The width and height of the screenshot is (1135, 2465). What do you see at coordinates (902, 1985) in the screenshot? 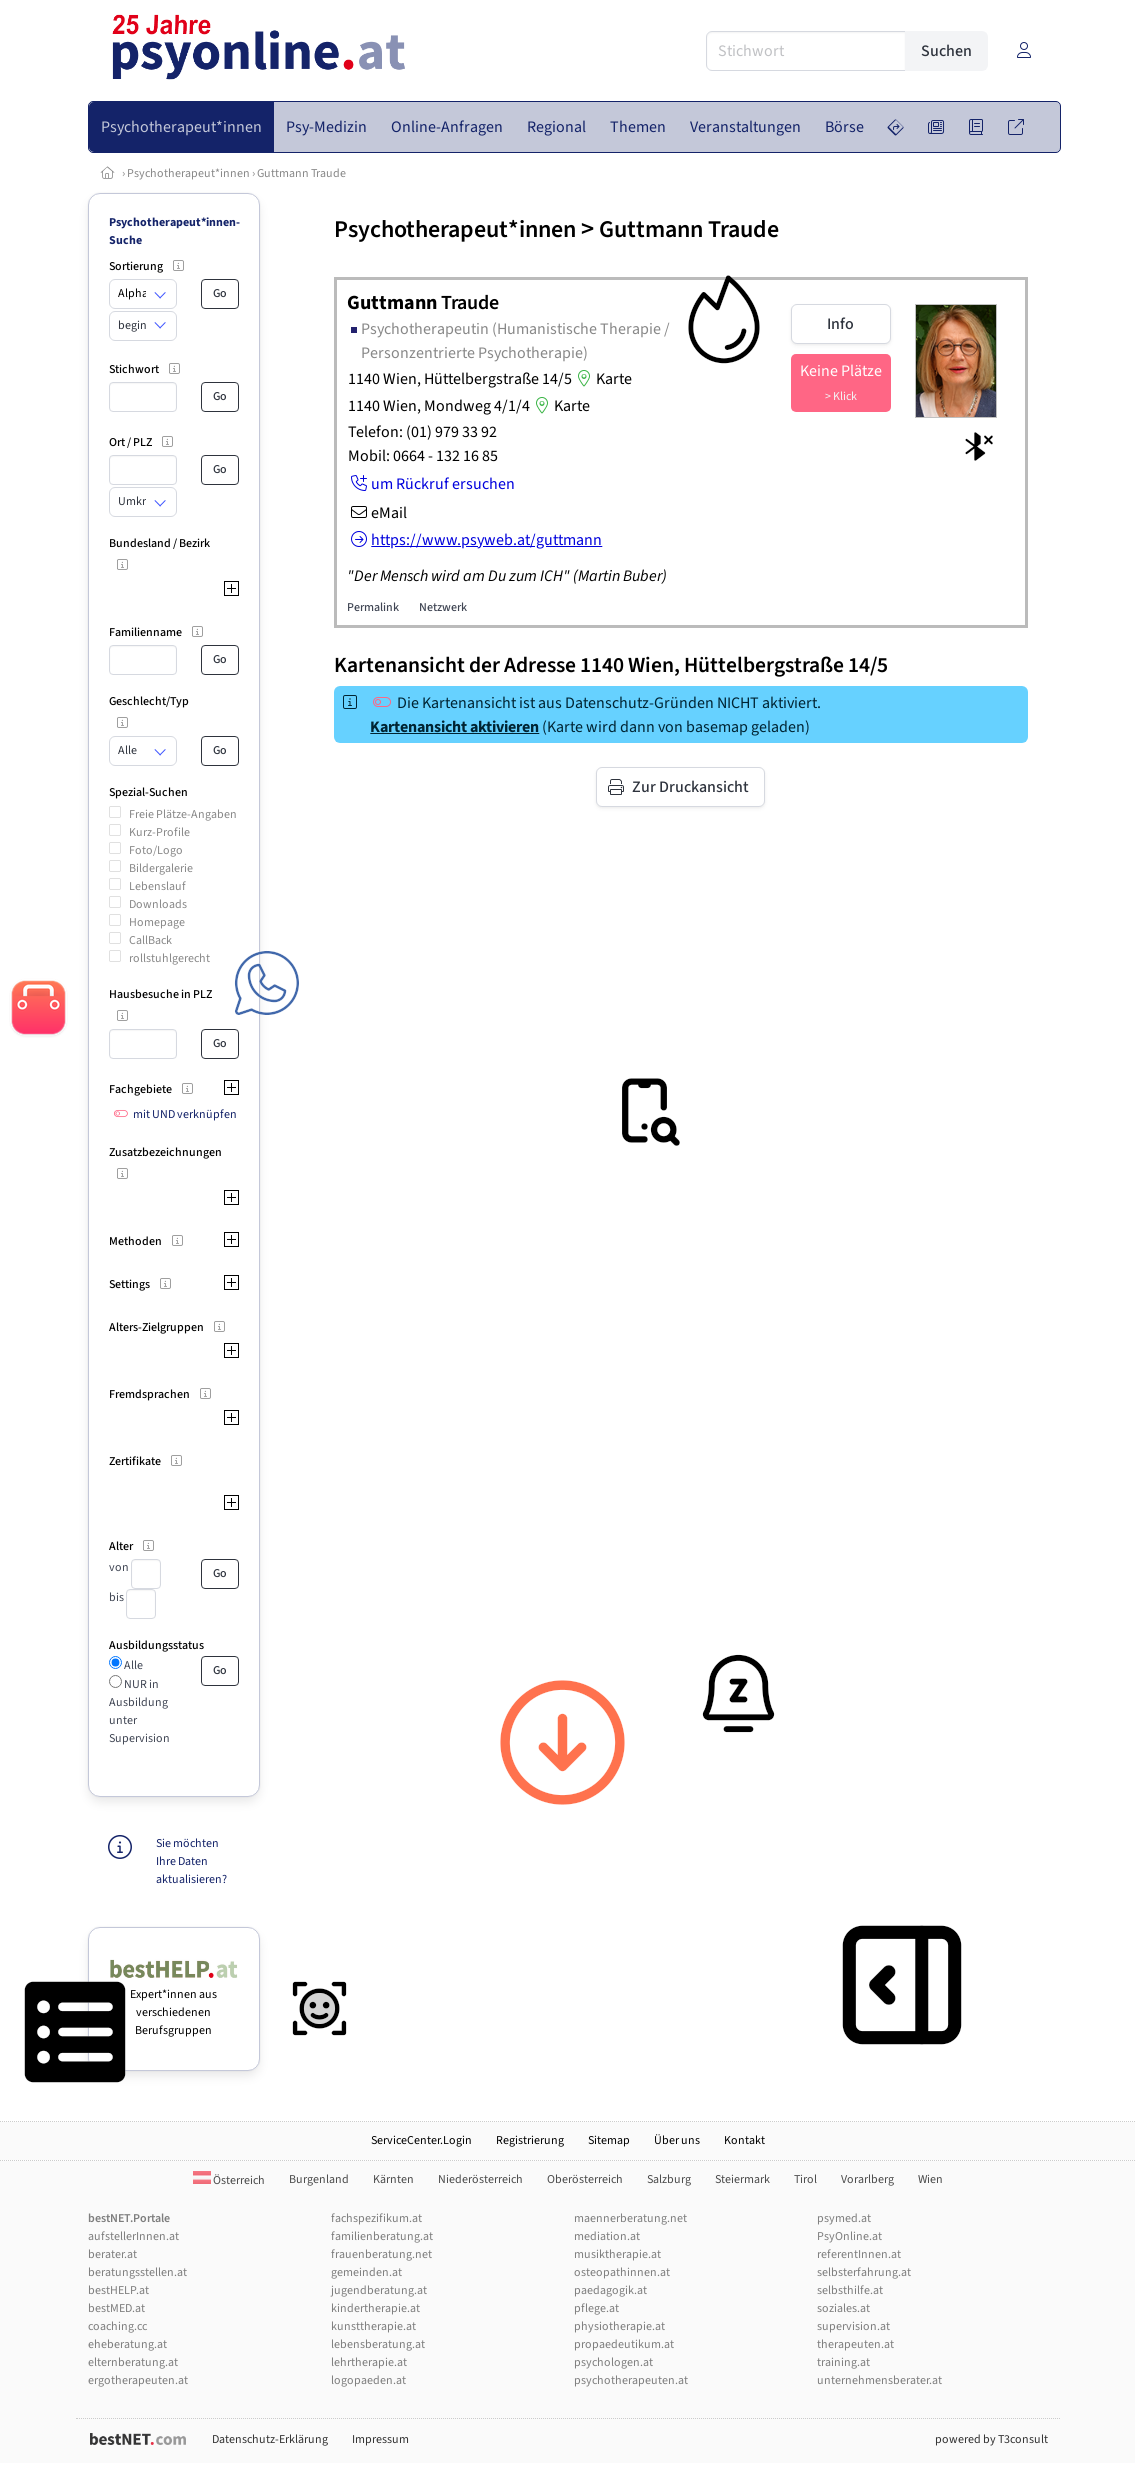
I see `expand the right sidebar panel` at bounding box center [902, 1985].